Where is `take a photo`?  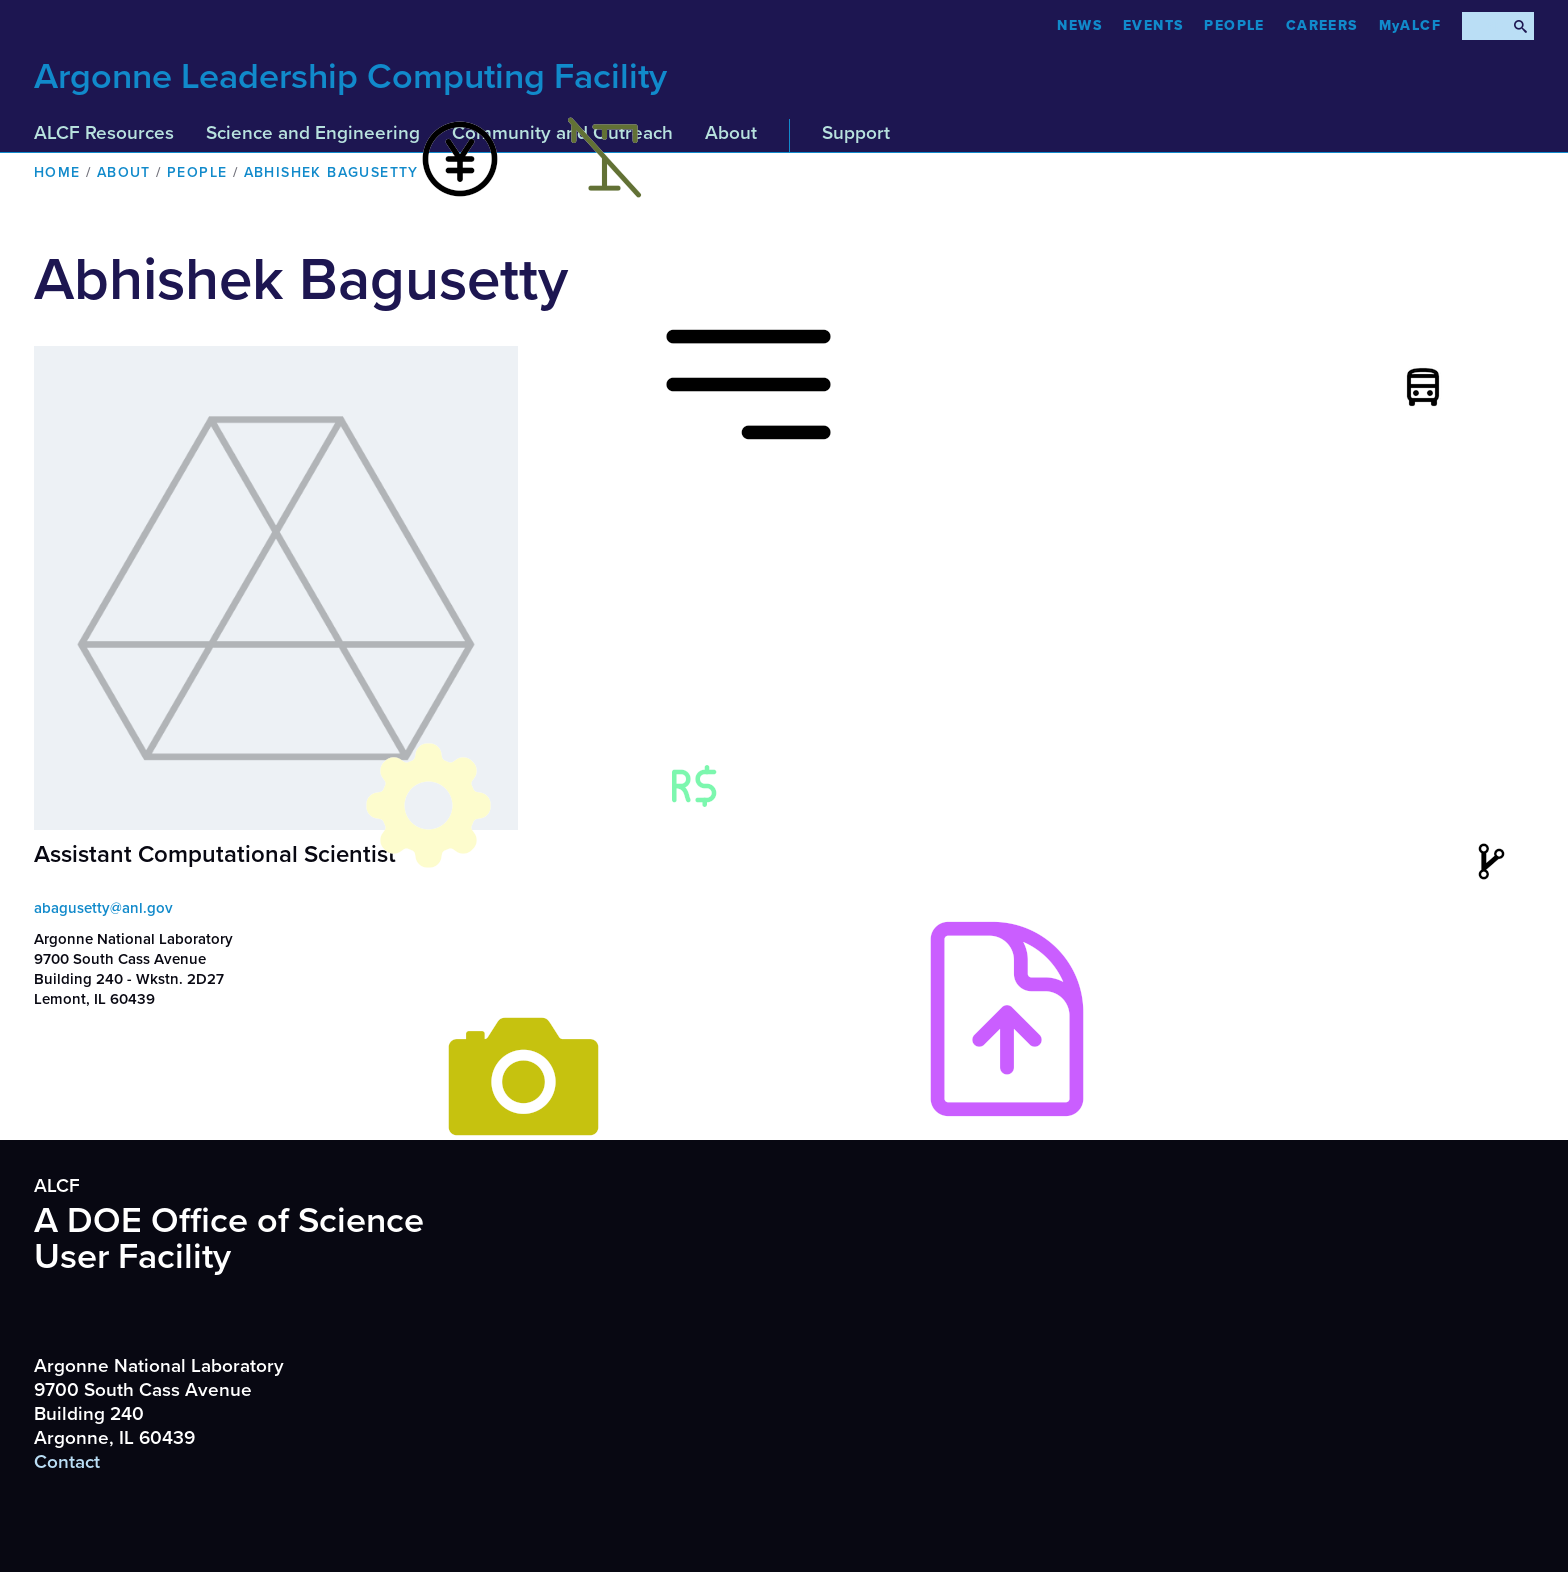 take a photo is located at coordinates (523, 1076).